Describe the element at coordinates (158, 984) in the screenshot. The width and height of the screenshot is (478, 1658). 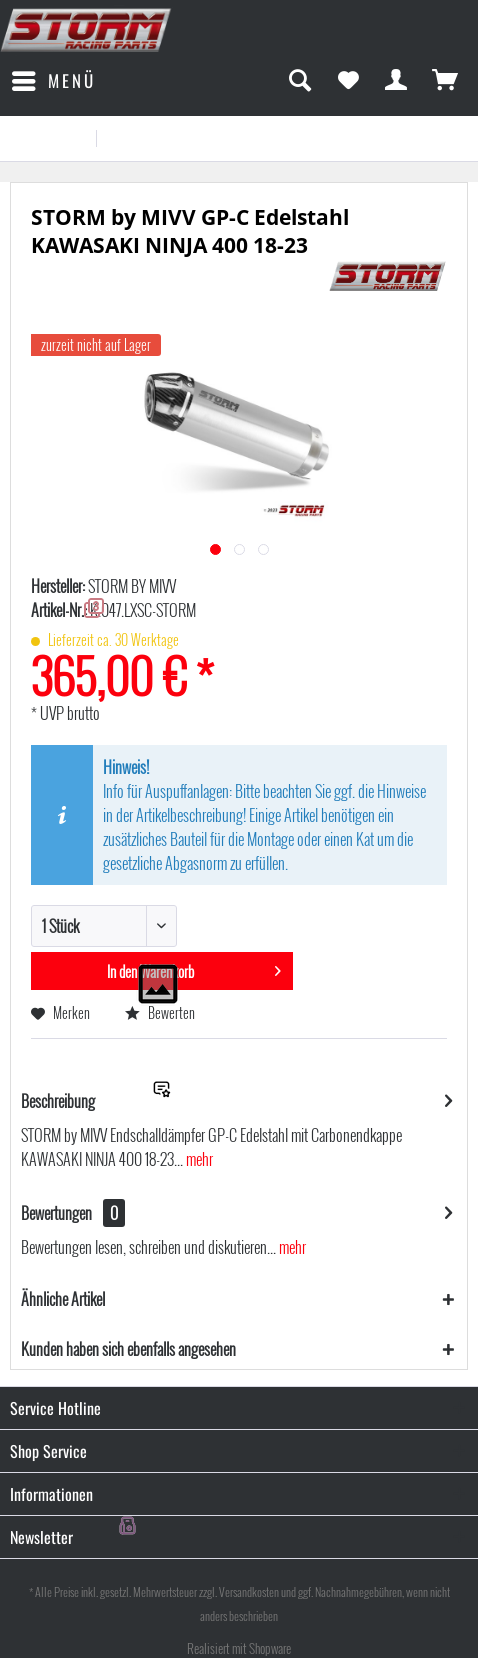
I see `view image or photo` at that location.